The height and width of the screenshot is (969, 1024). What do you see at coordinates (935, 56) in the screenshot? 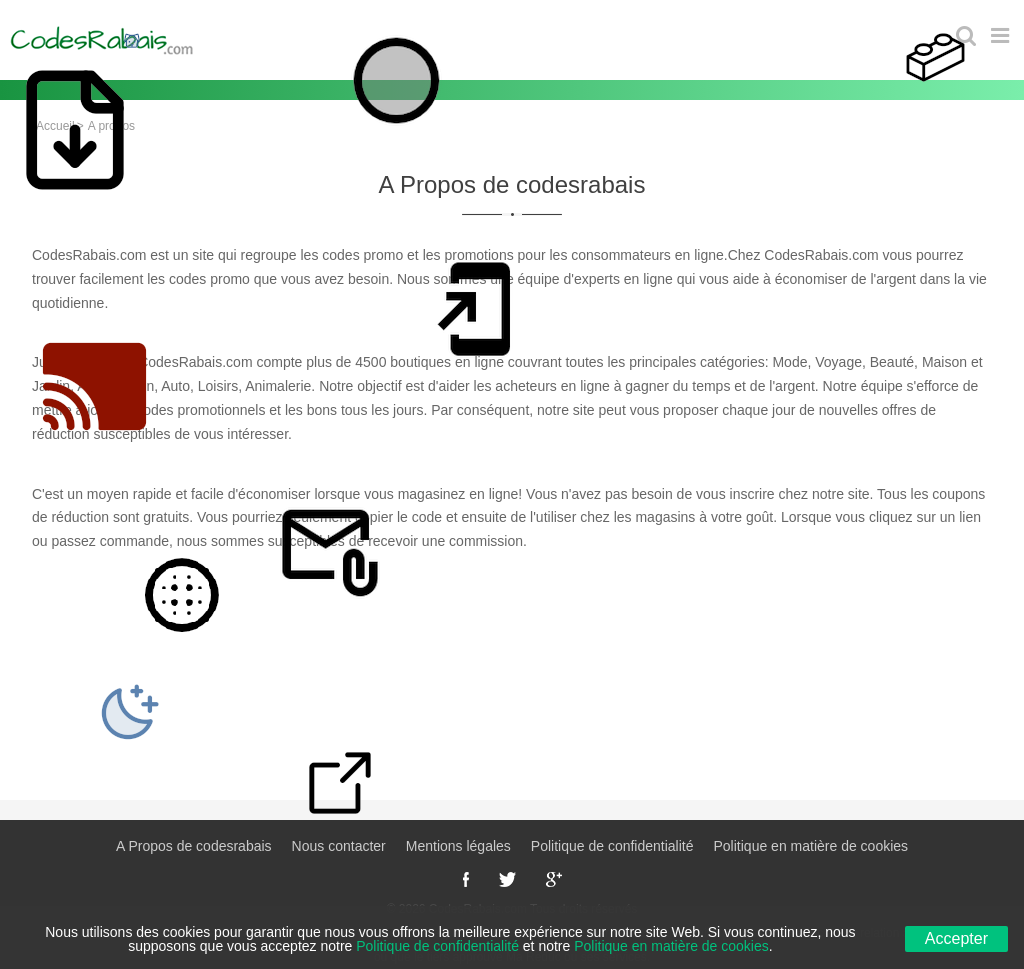
I see `access building blocks or modular components` at bounding box center [935, 56].